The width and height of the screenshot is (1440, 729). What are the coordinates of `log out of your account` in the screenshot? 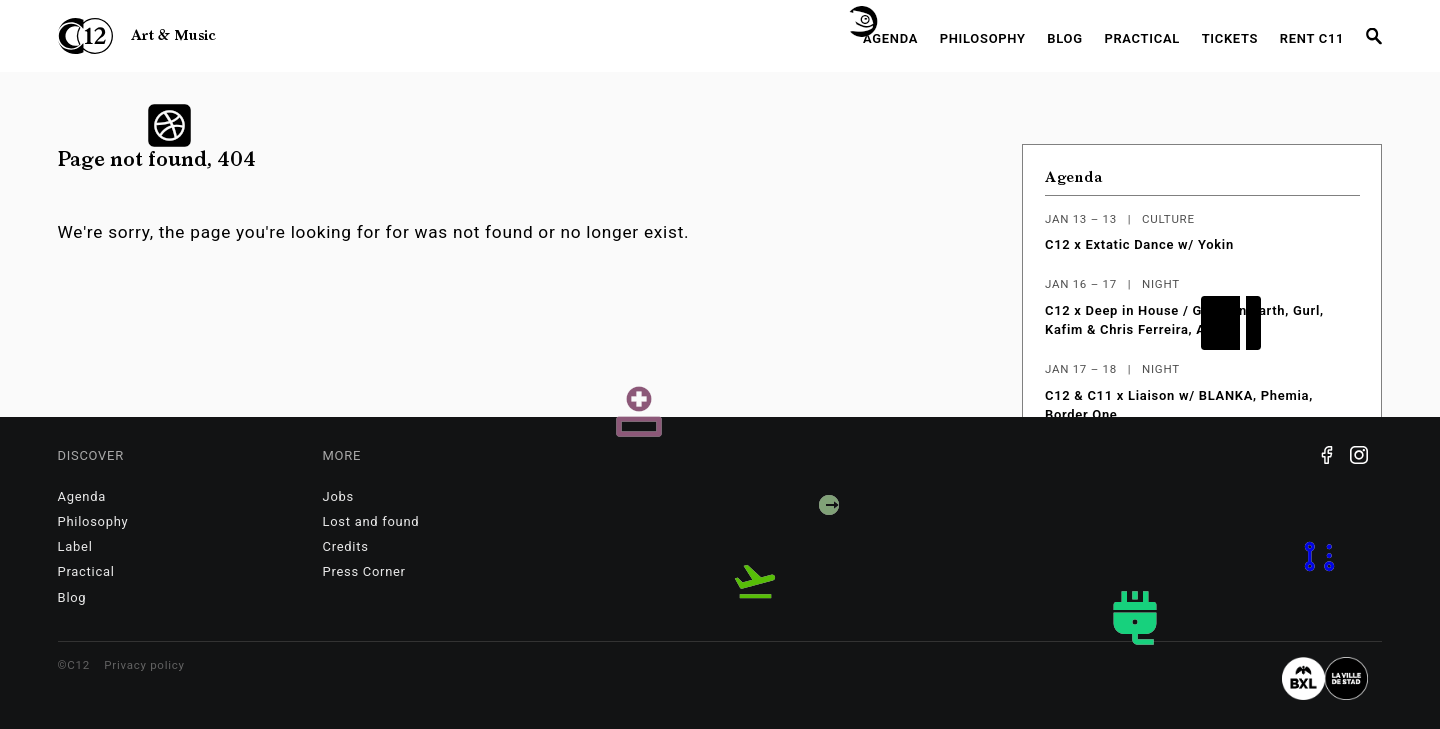 It's located at (829, 505).